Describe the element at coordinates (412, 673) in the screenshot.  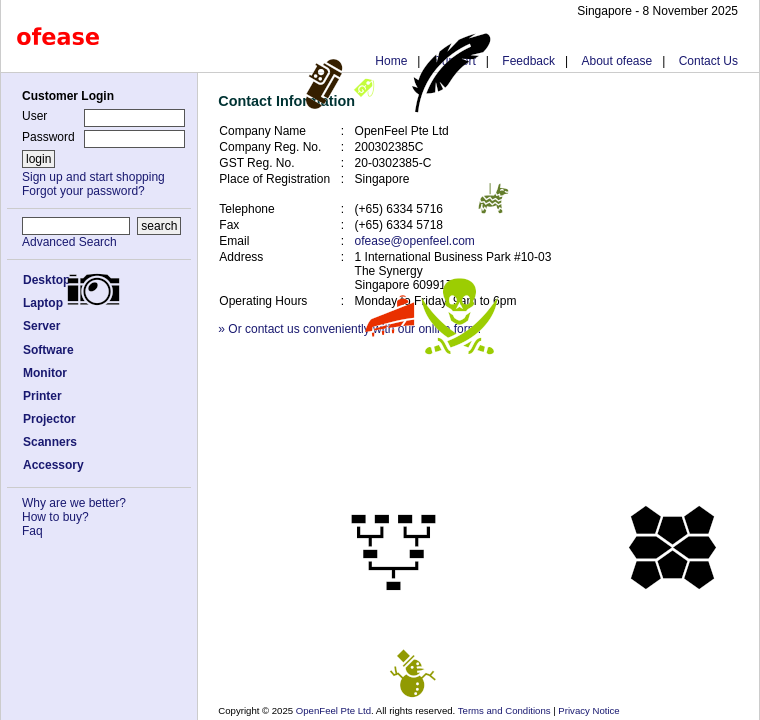
I see `winter or holiday-themed content` at that location.